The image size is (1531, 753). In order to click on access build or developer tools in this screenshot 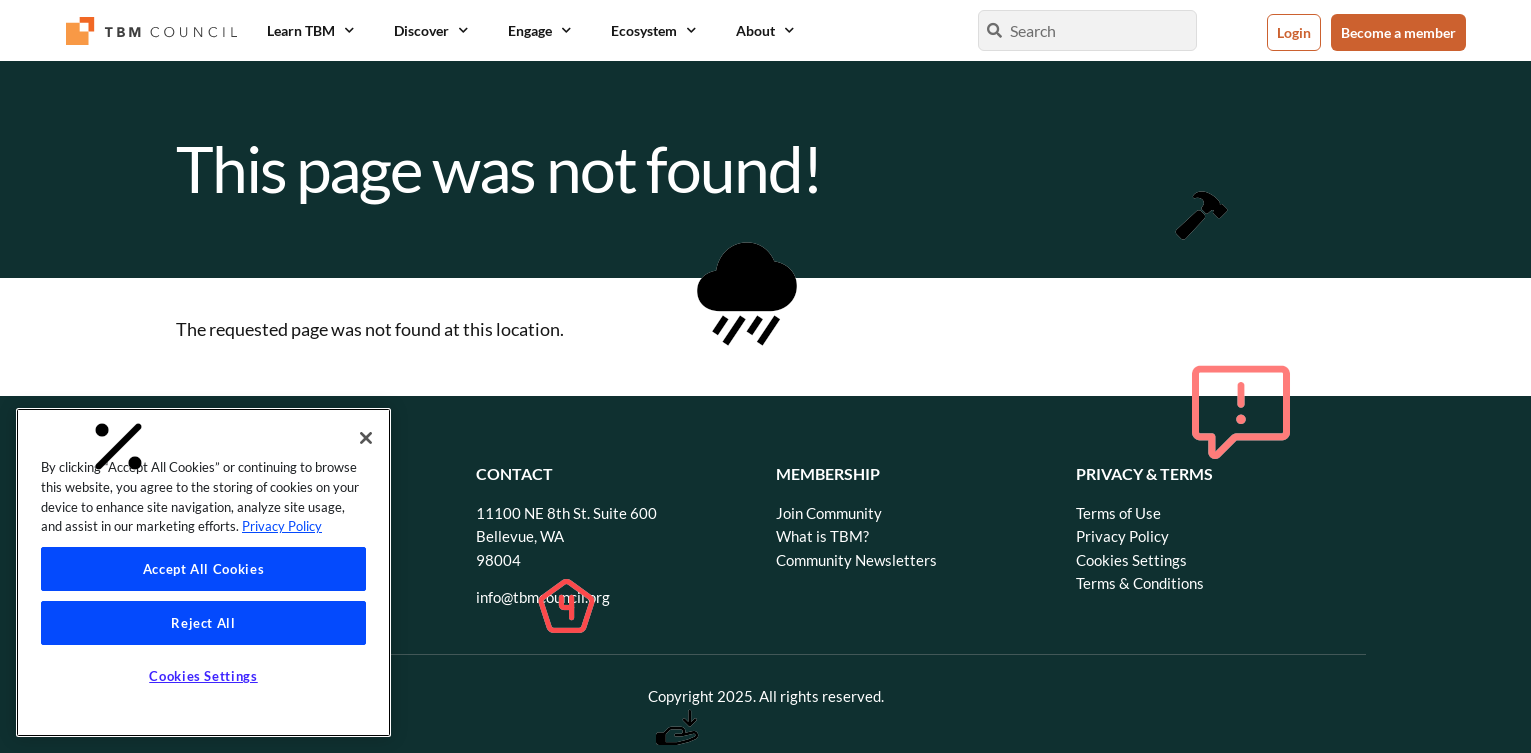, I will do `click(1201, 215)`.